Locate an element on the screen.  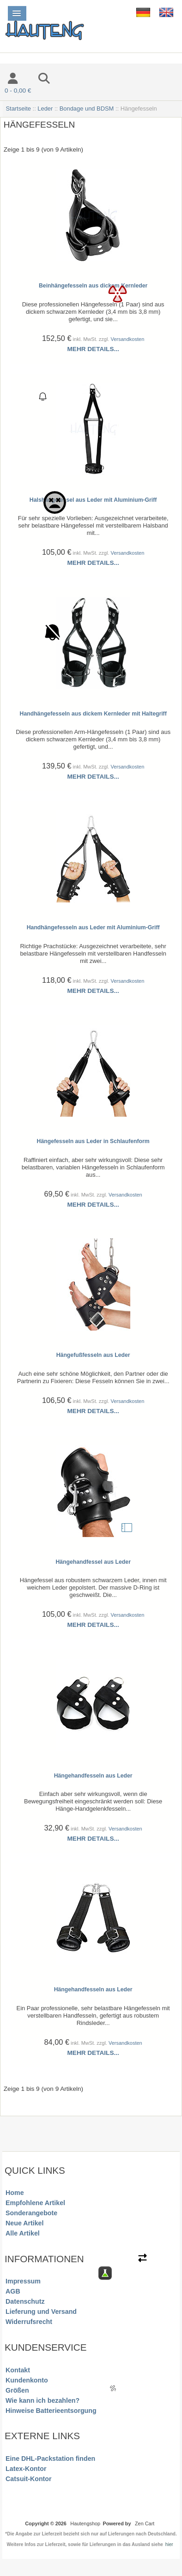
rate experience as very dissatisfied is located at coordinates (55, 502).